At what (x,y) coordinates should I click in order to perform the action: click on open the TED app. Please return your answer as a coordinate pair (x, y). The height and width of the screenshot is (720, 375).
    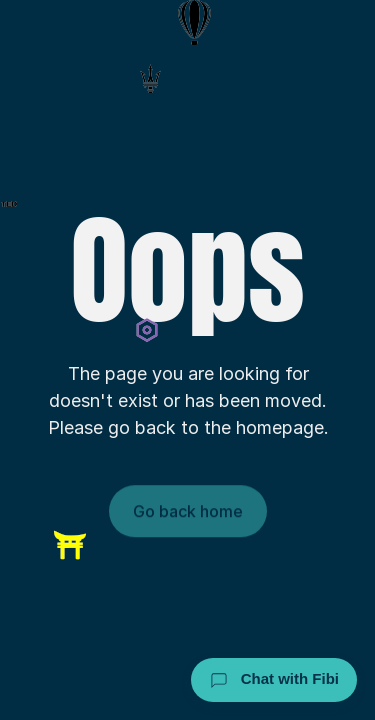
    Looking at the image, I should click on (9, 204).